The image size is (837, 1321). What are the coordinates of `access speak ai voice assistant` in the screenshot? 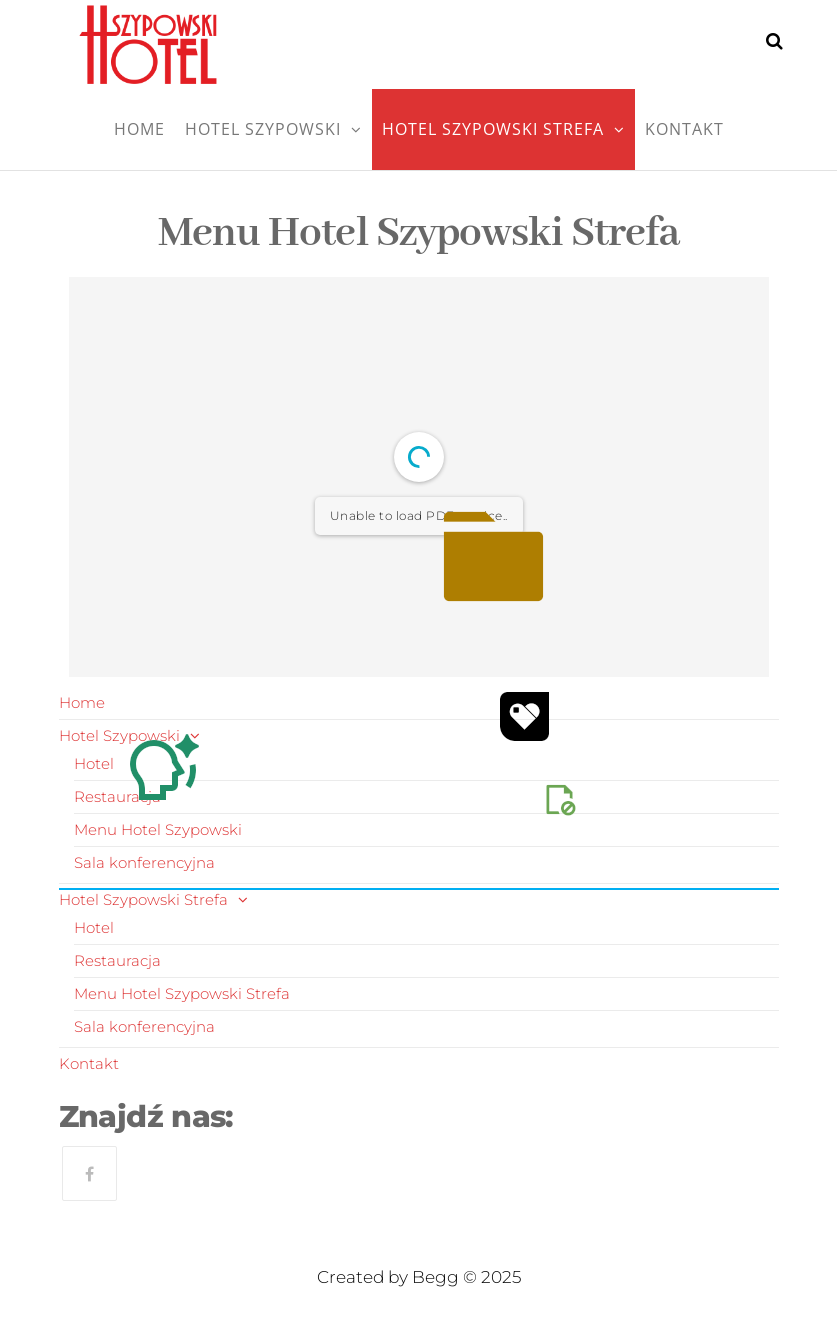 It's located at (163, 770).